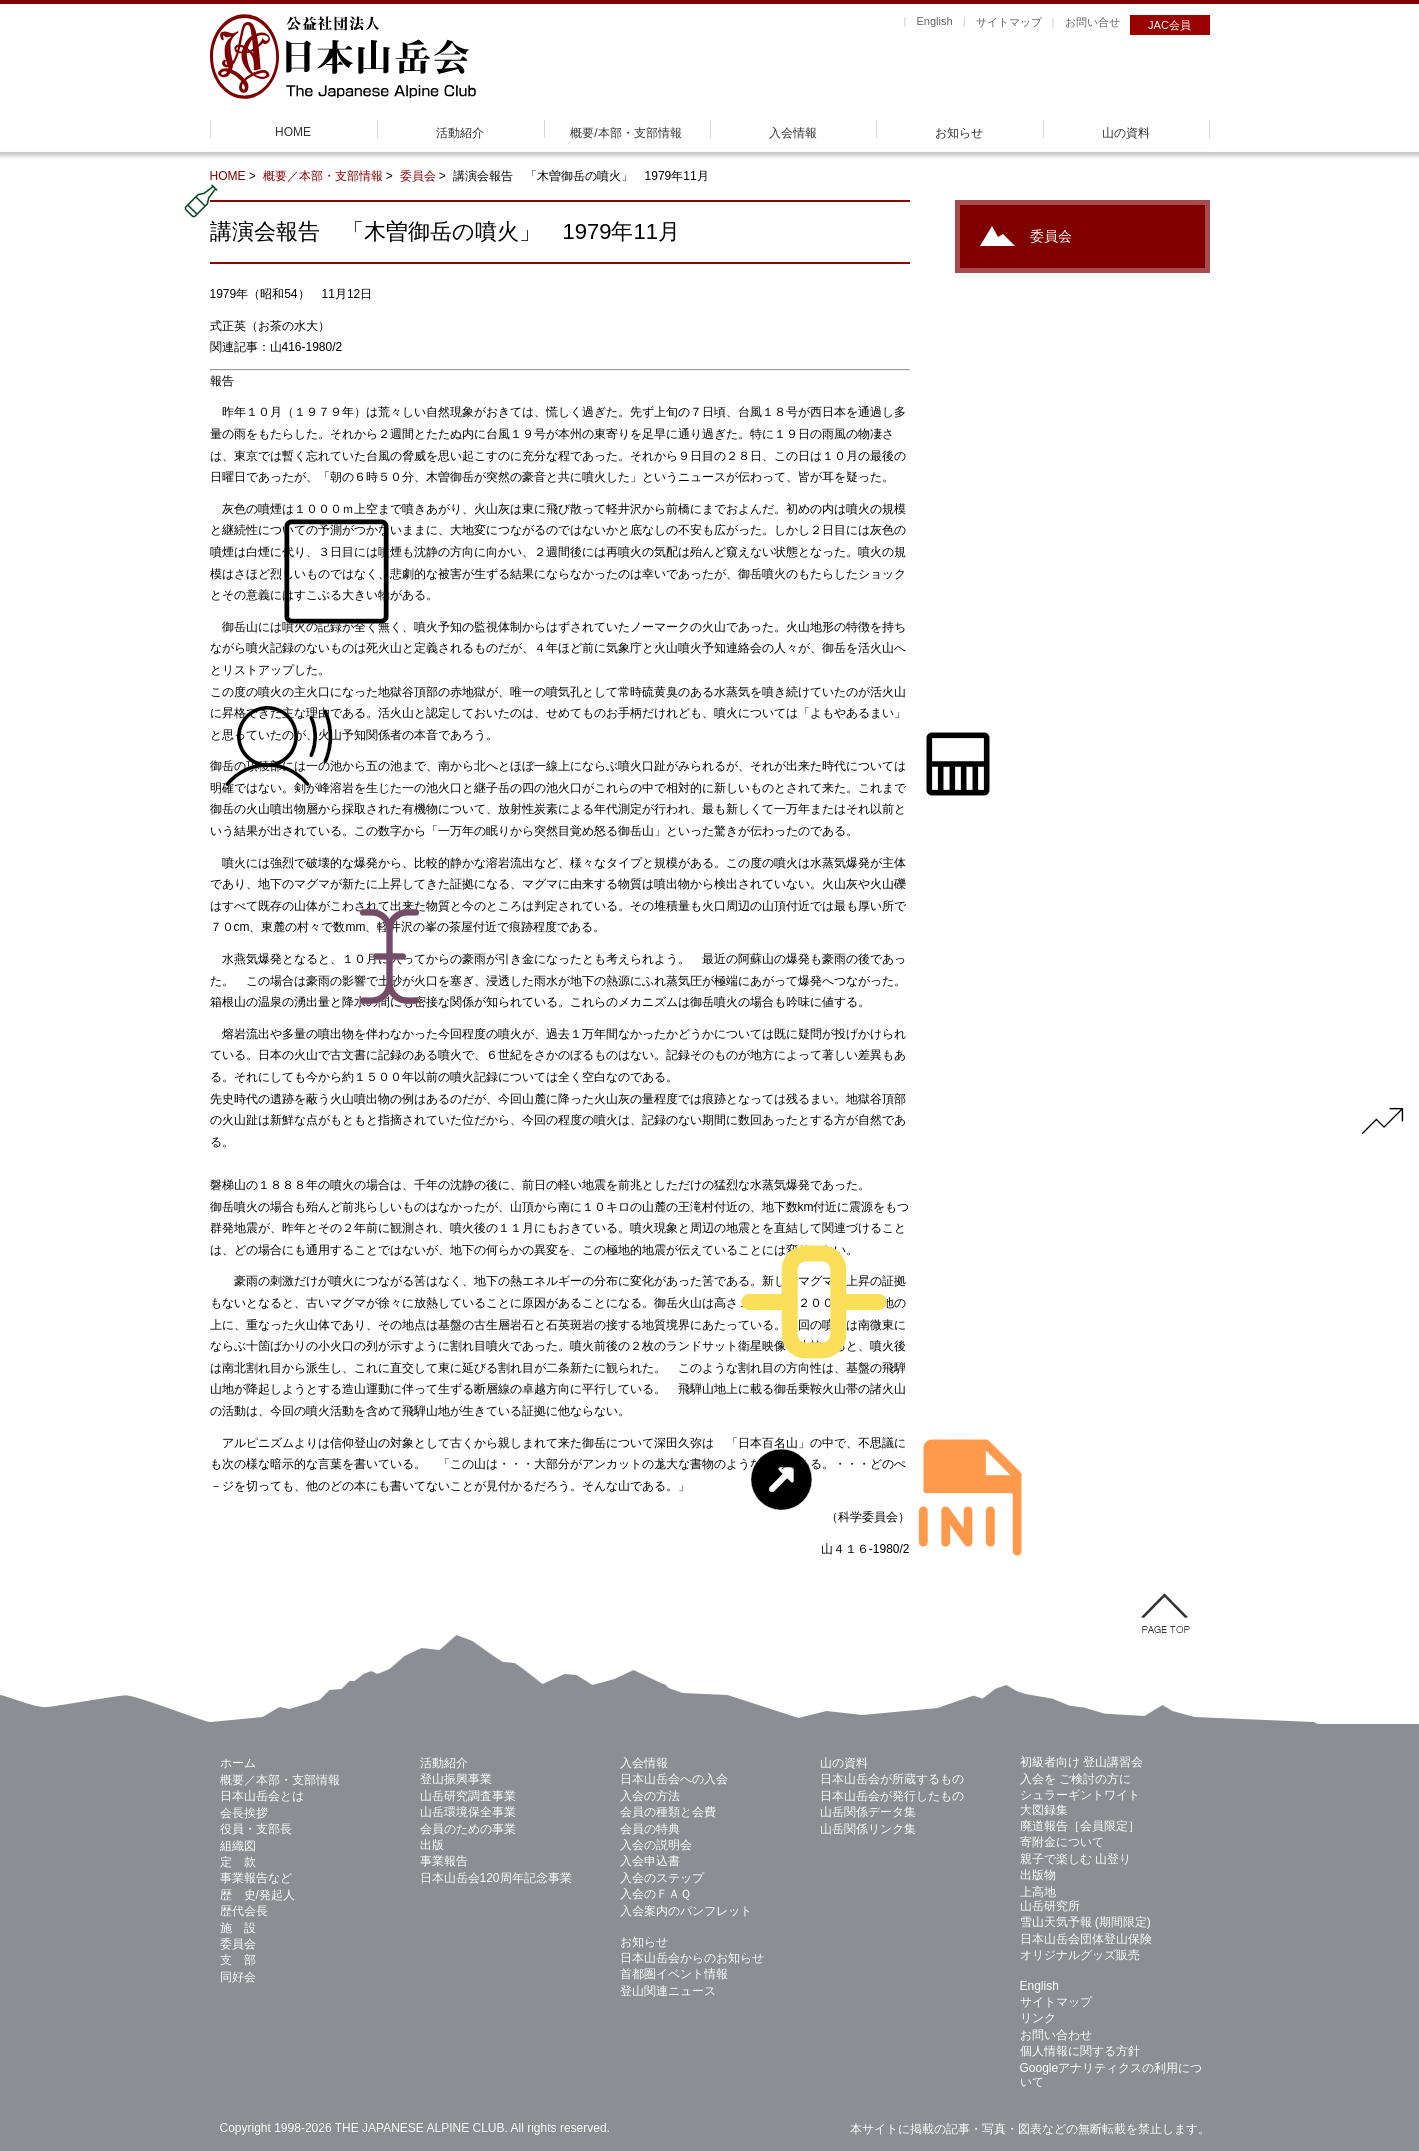  Describe the element at coordinates (814, 1302) in the screenshot. I see `align selected element to vertical center` at that location.